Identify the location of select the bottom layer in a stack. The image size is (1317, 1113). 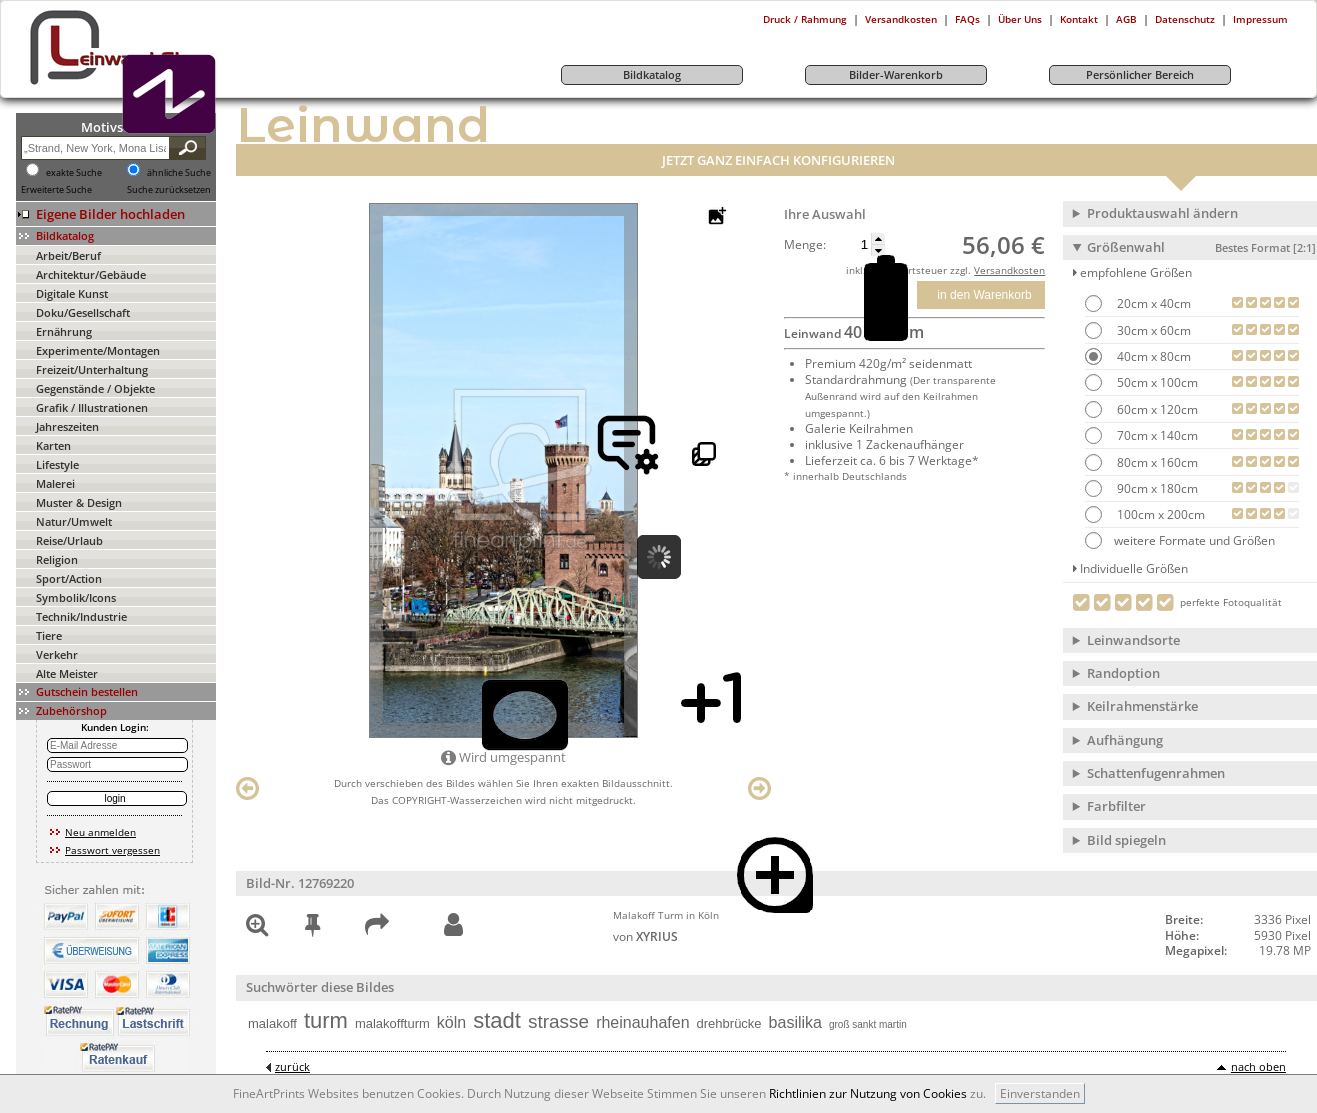
(704, 454).